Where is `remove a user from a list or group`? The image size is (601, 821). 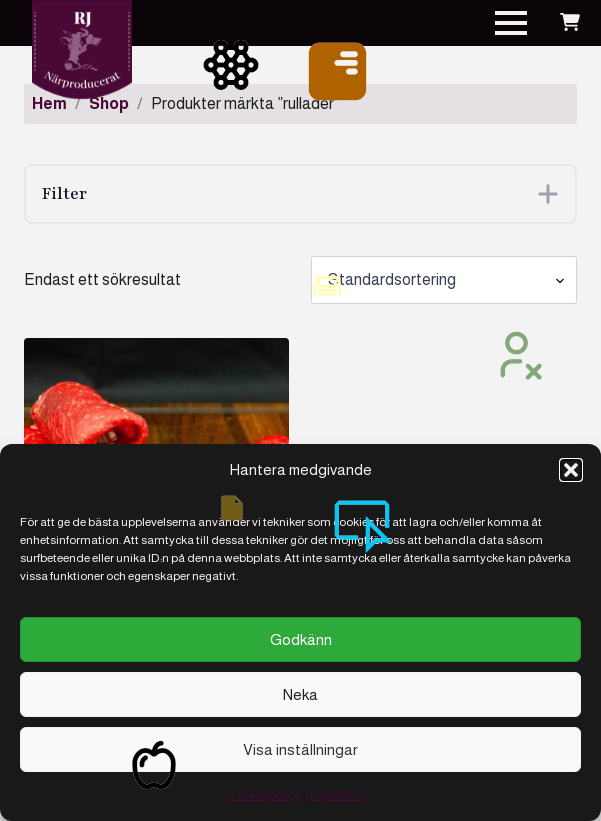 remove a user from a list or group is located at coordinates (516, 354).